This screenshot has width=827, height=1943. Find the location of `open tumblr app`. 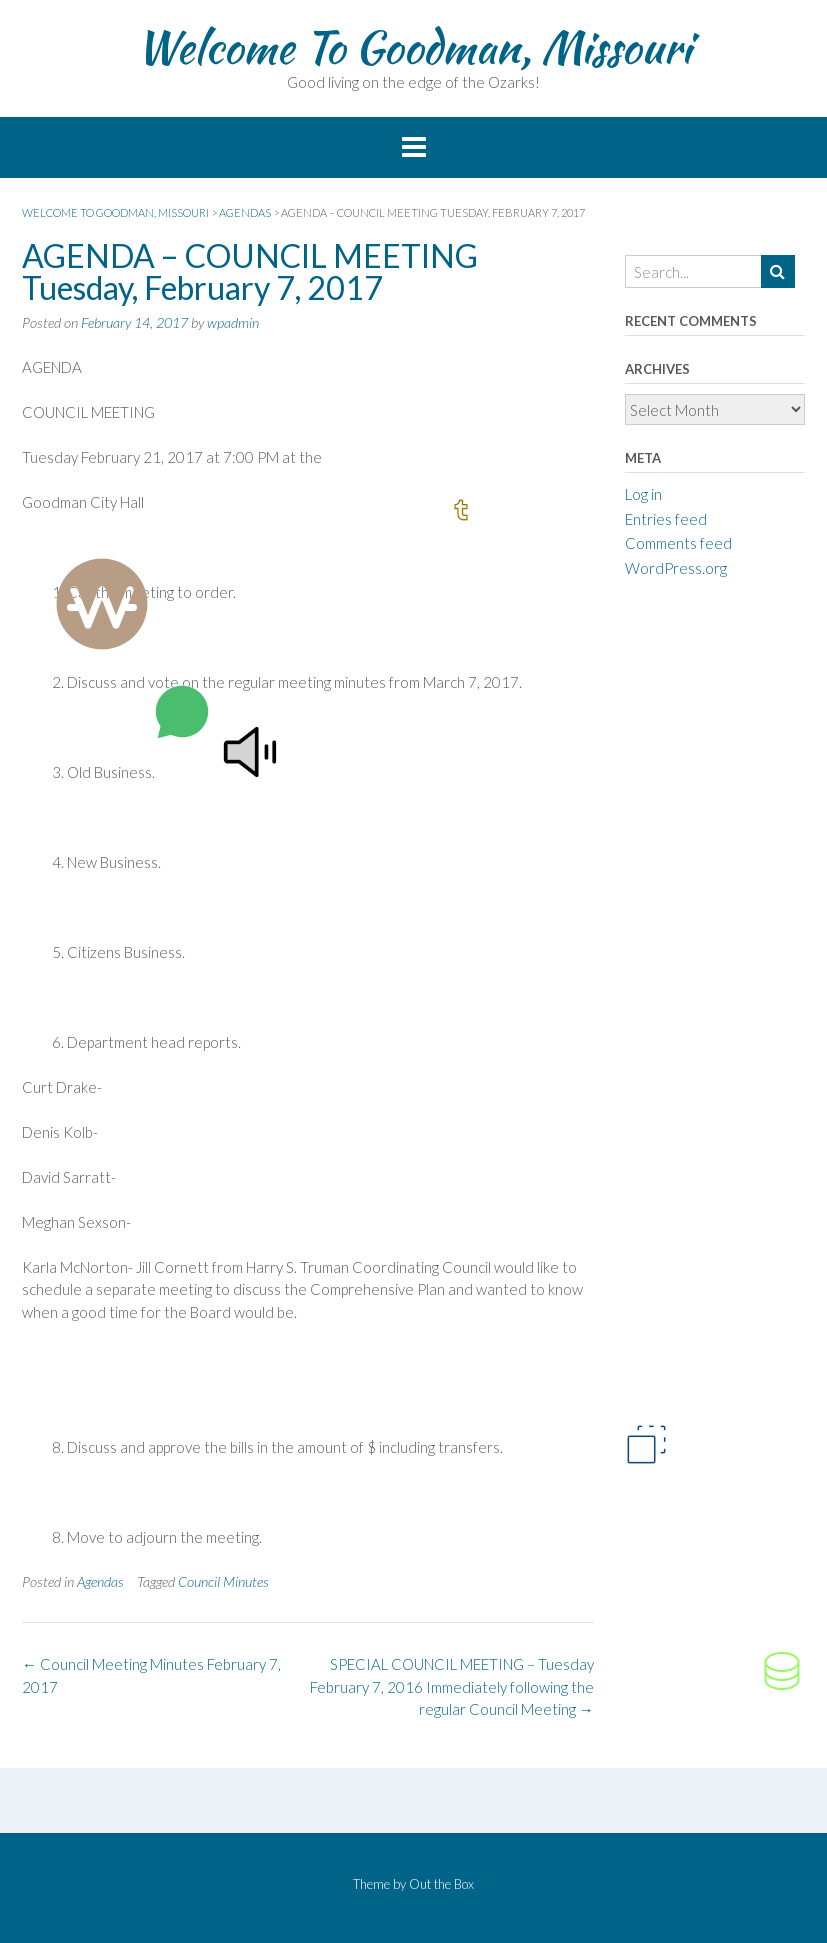

open tumblr app is located at coordinates (461, 510).